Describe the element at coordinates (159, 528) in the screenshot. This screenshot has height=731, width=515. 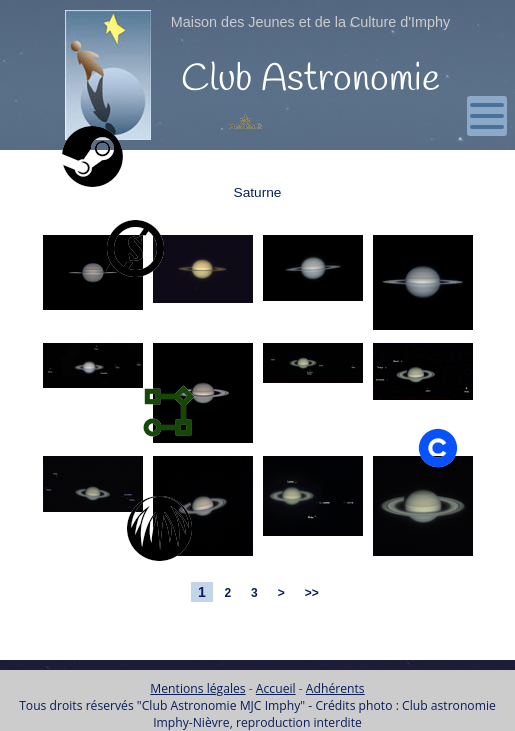
I see `open BitComet torrent client` at that location.